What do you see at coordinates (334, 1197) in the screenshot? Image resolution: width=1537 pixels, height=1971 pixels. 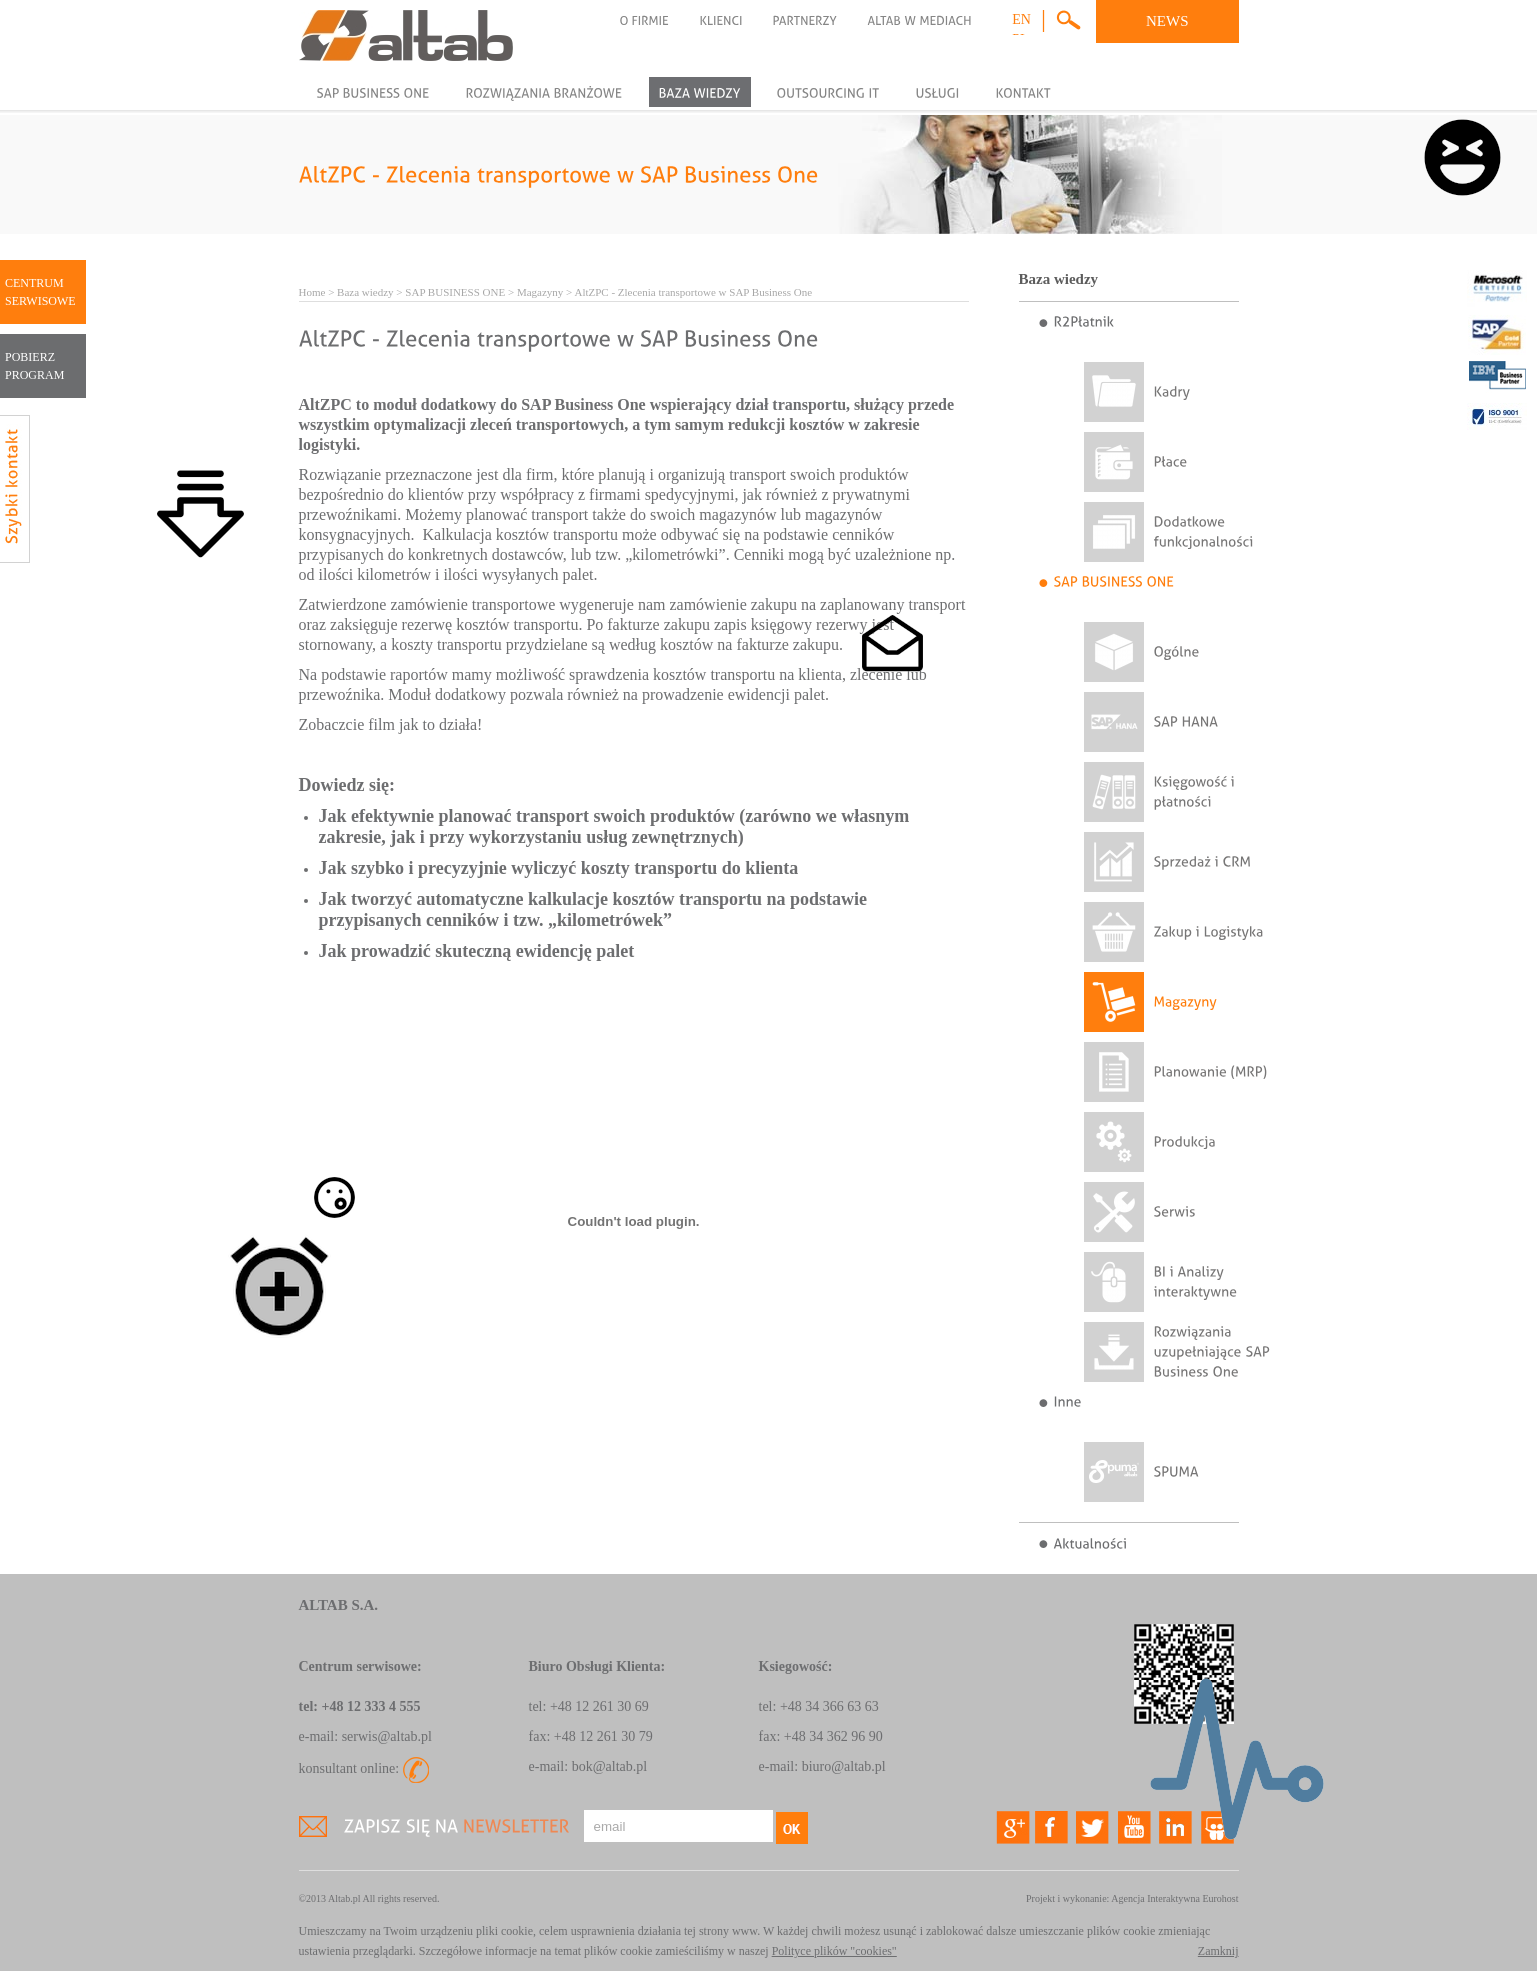 I see `indicates singing or karaoke mode` at bounding box center [334, 1197].